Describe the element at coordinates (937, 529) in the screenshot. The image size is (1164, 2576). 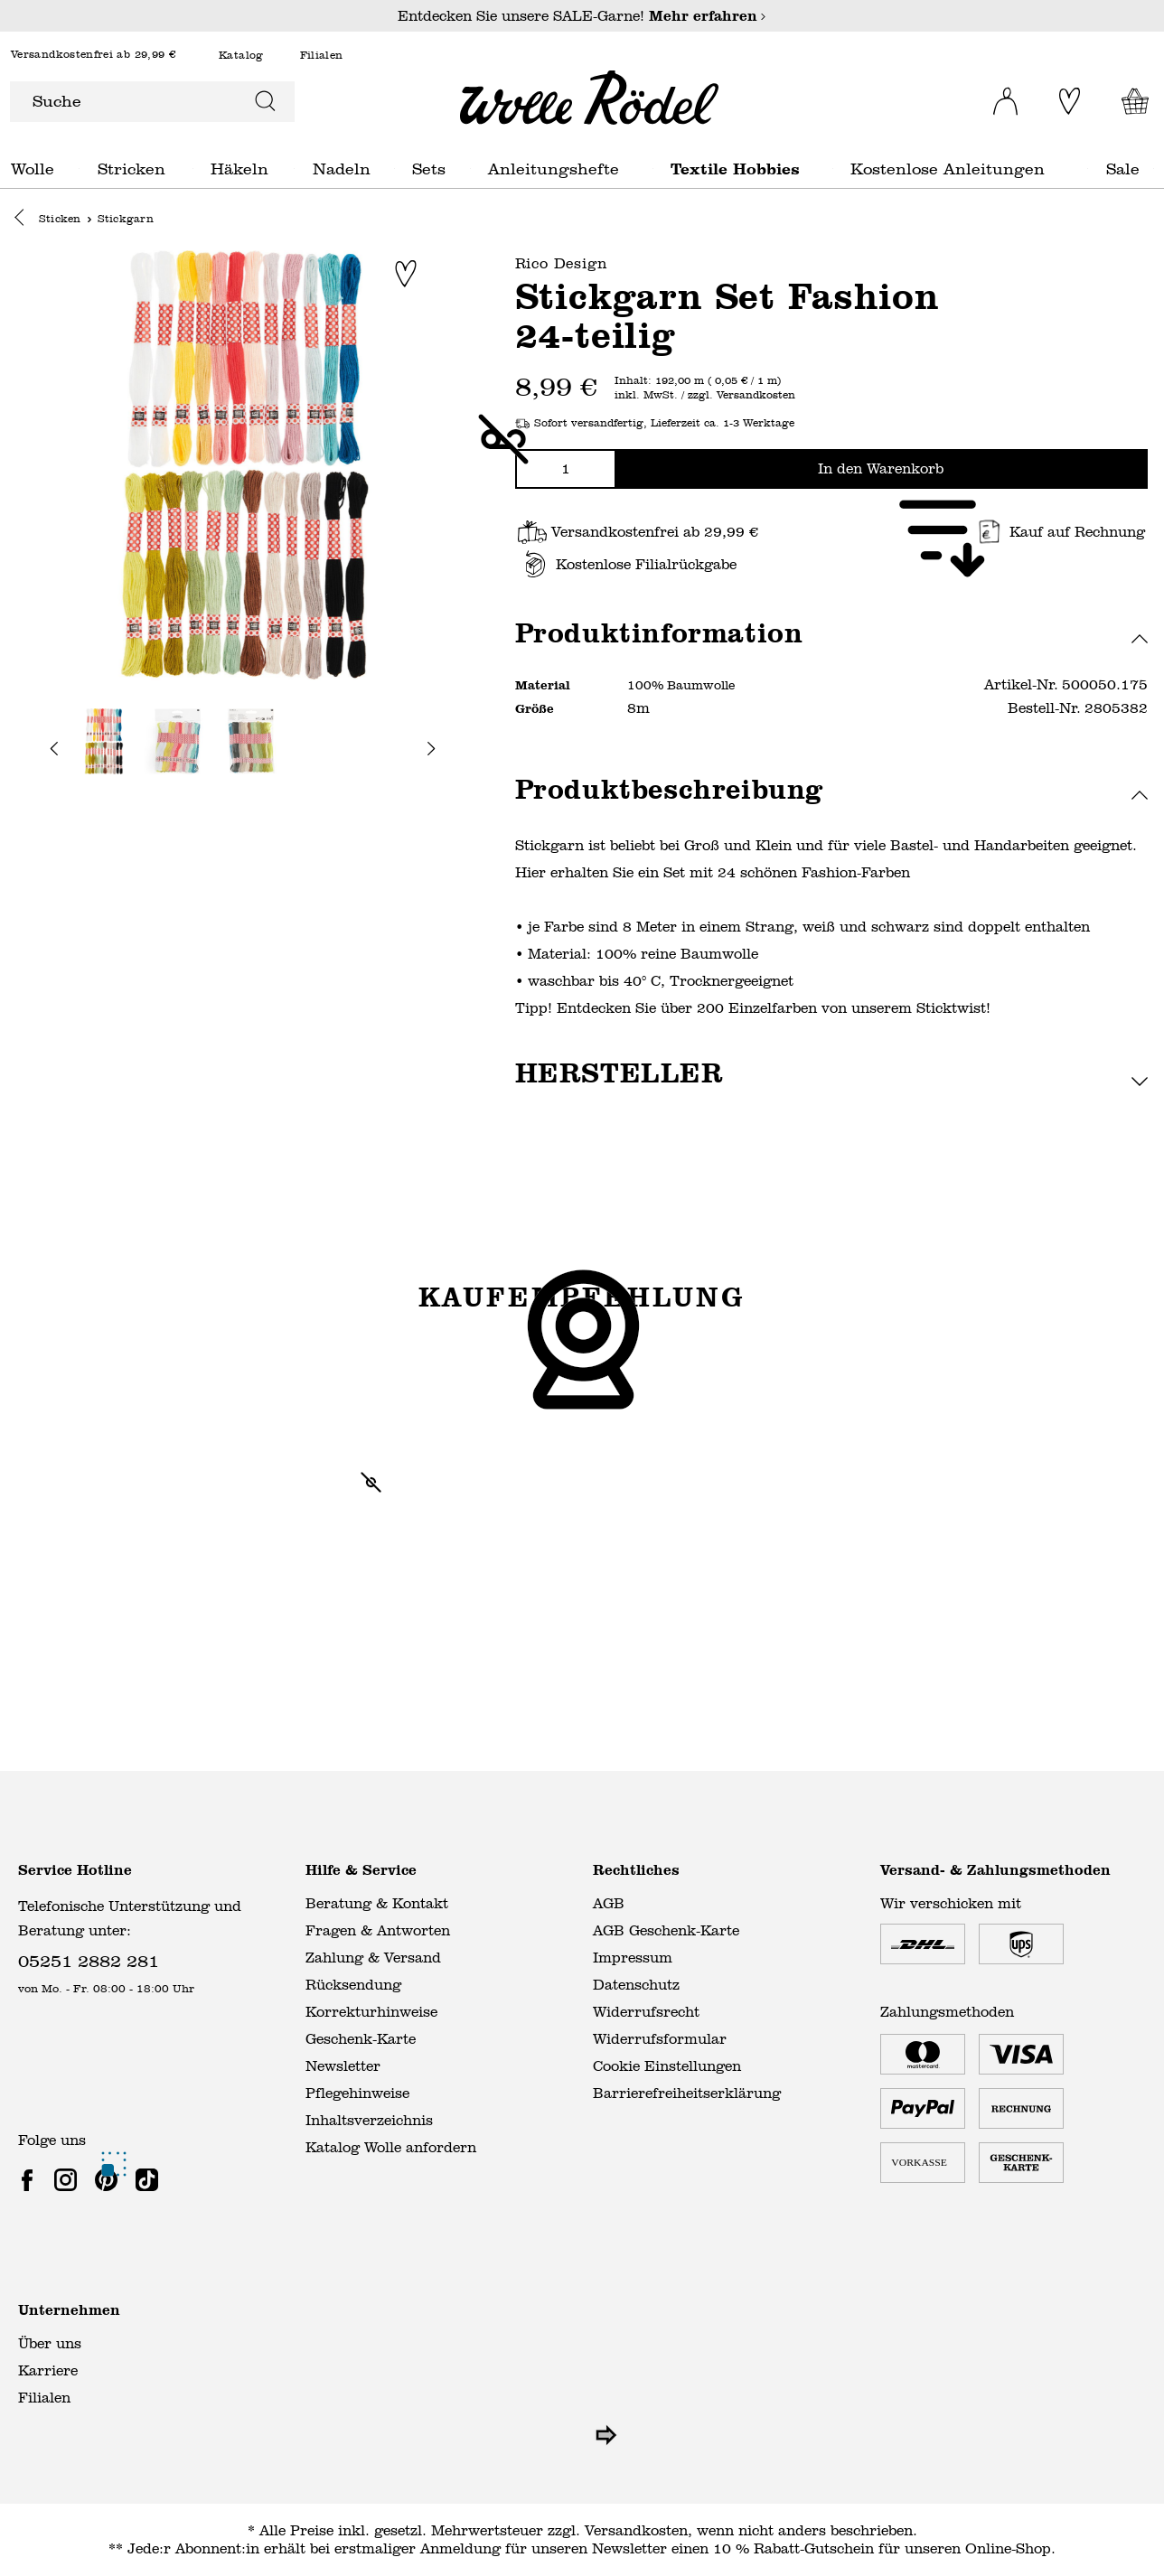
I see `sort or filter items in descending order` at that location.